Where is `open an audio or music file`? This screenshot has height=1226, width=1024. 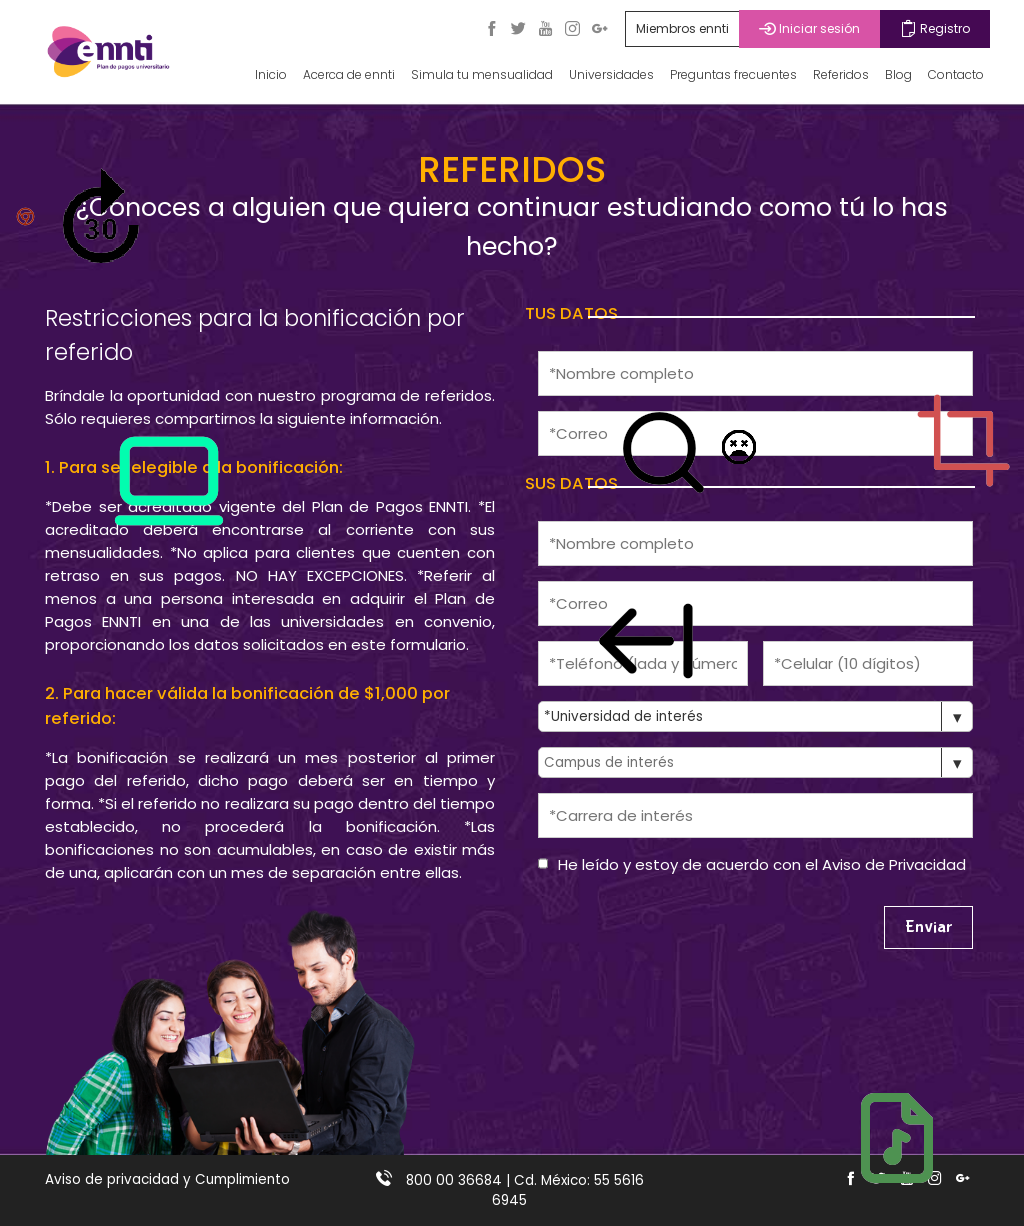
open an audio or music file is located at coordinates (897, 1138).